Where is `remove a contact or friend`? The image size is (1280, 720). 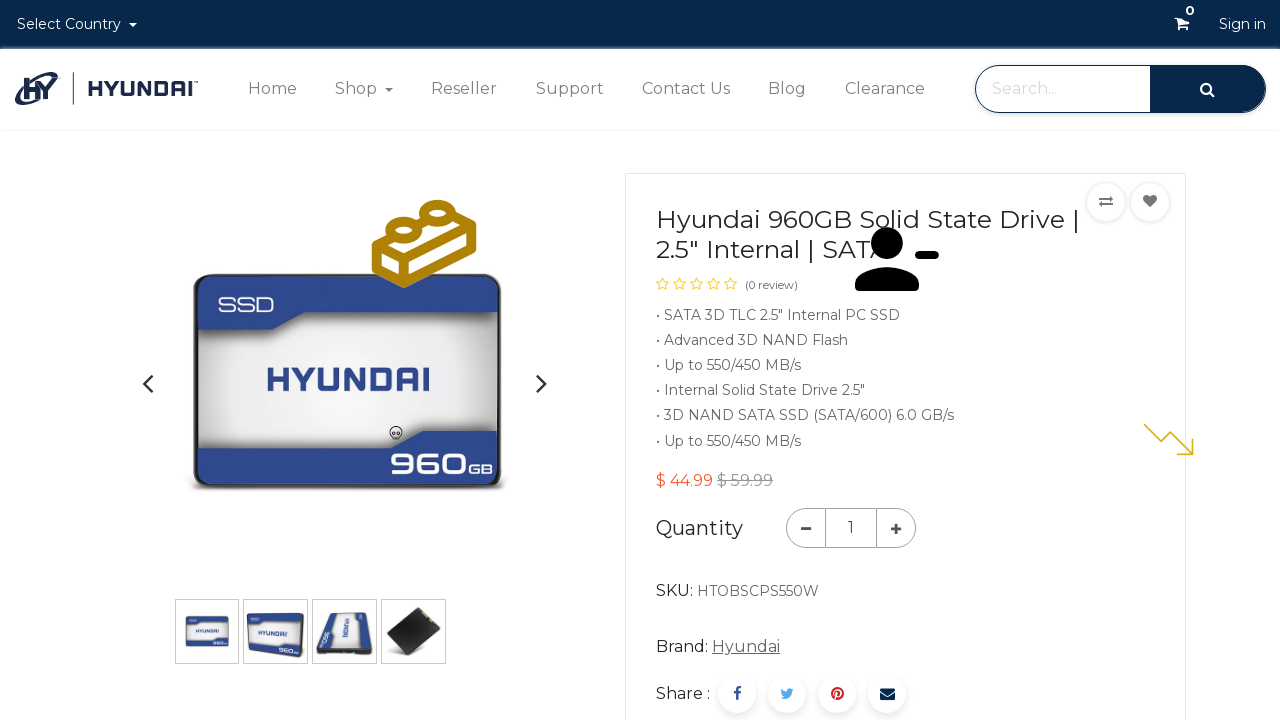
remove a contact or friend is located at coordinates (895, 259).